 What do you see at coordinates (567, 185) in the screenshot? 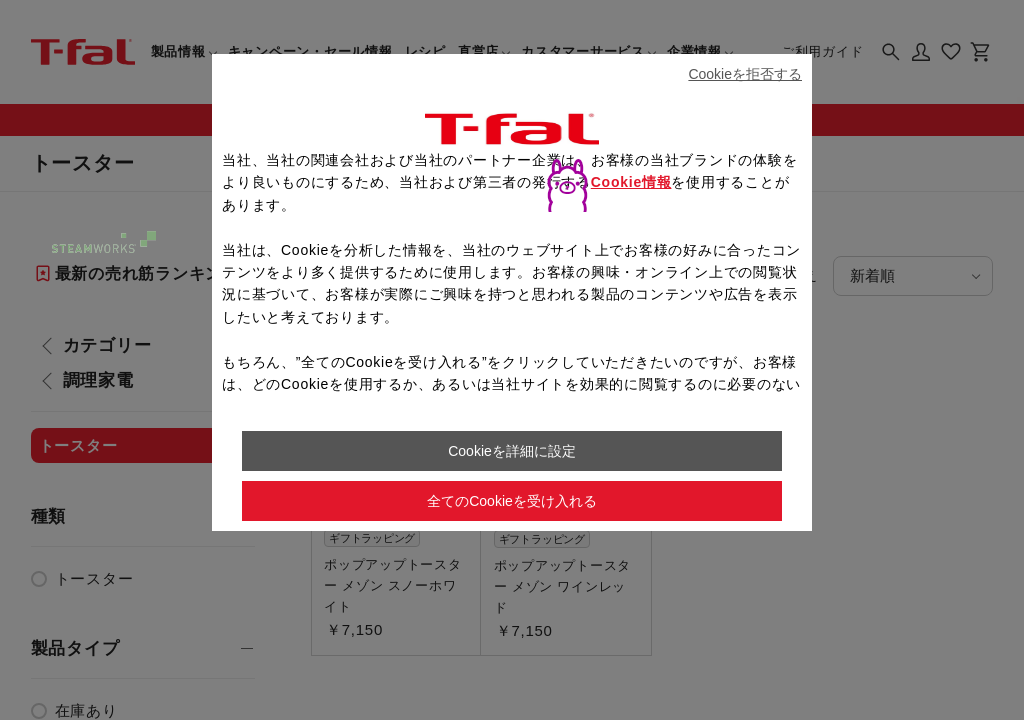
I see `open the Ollama application` at bounding box center [567, 185].